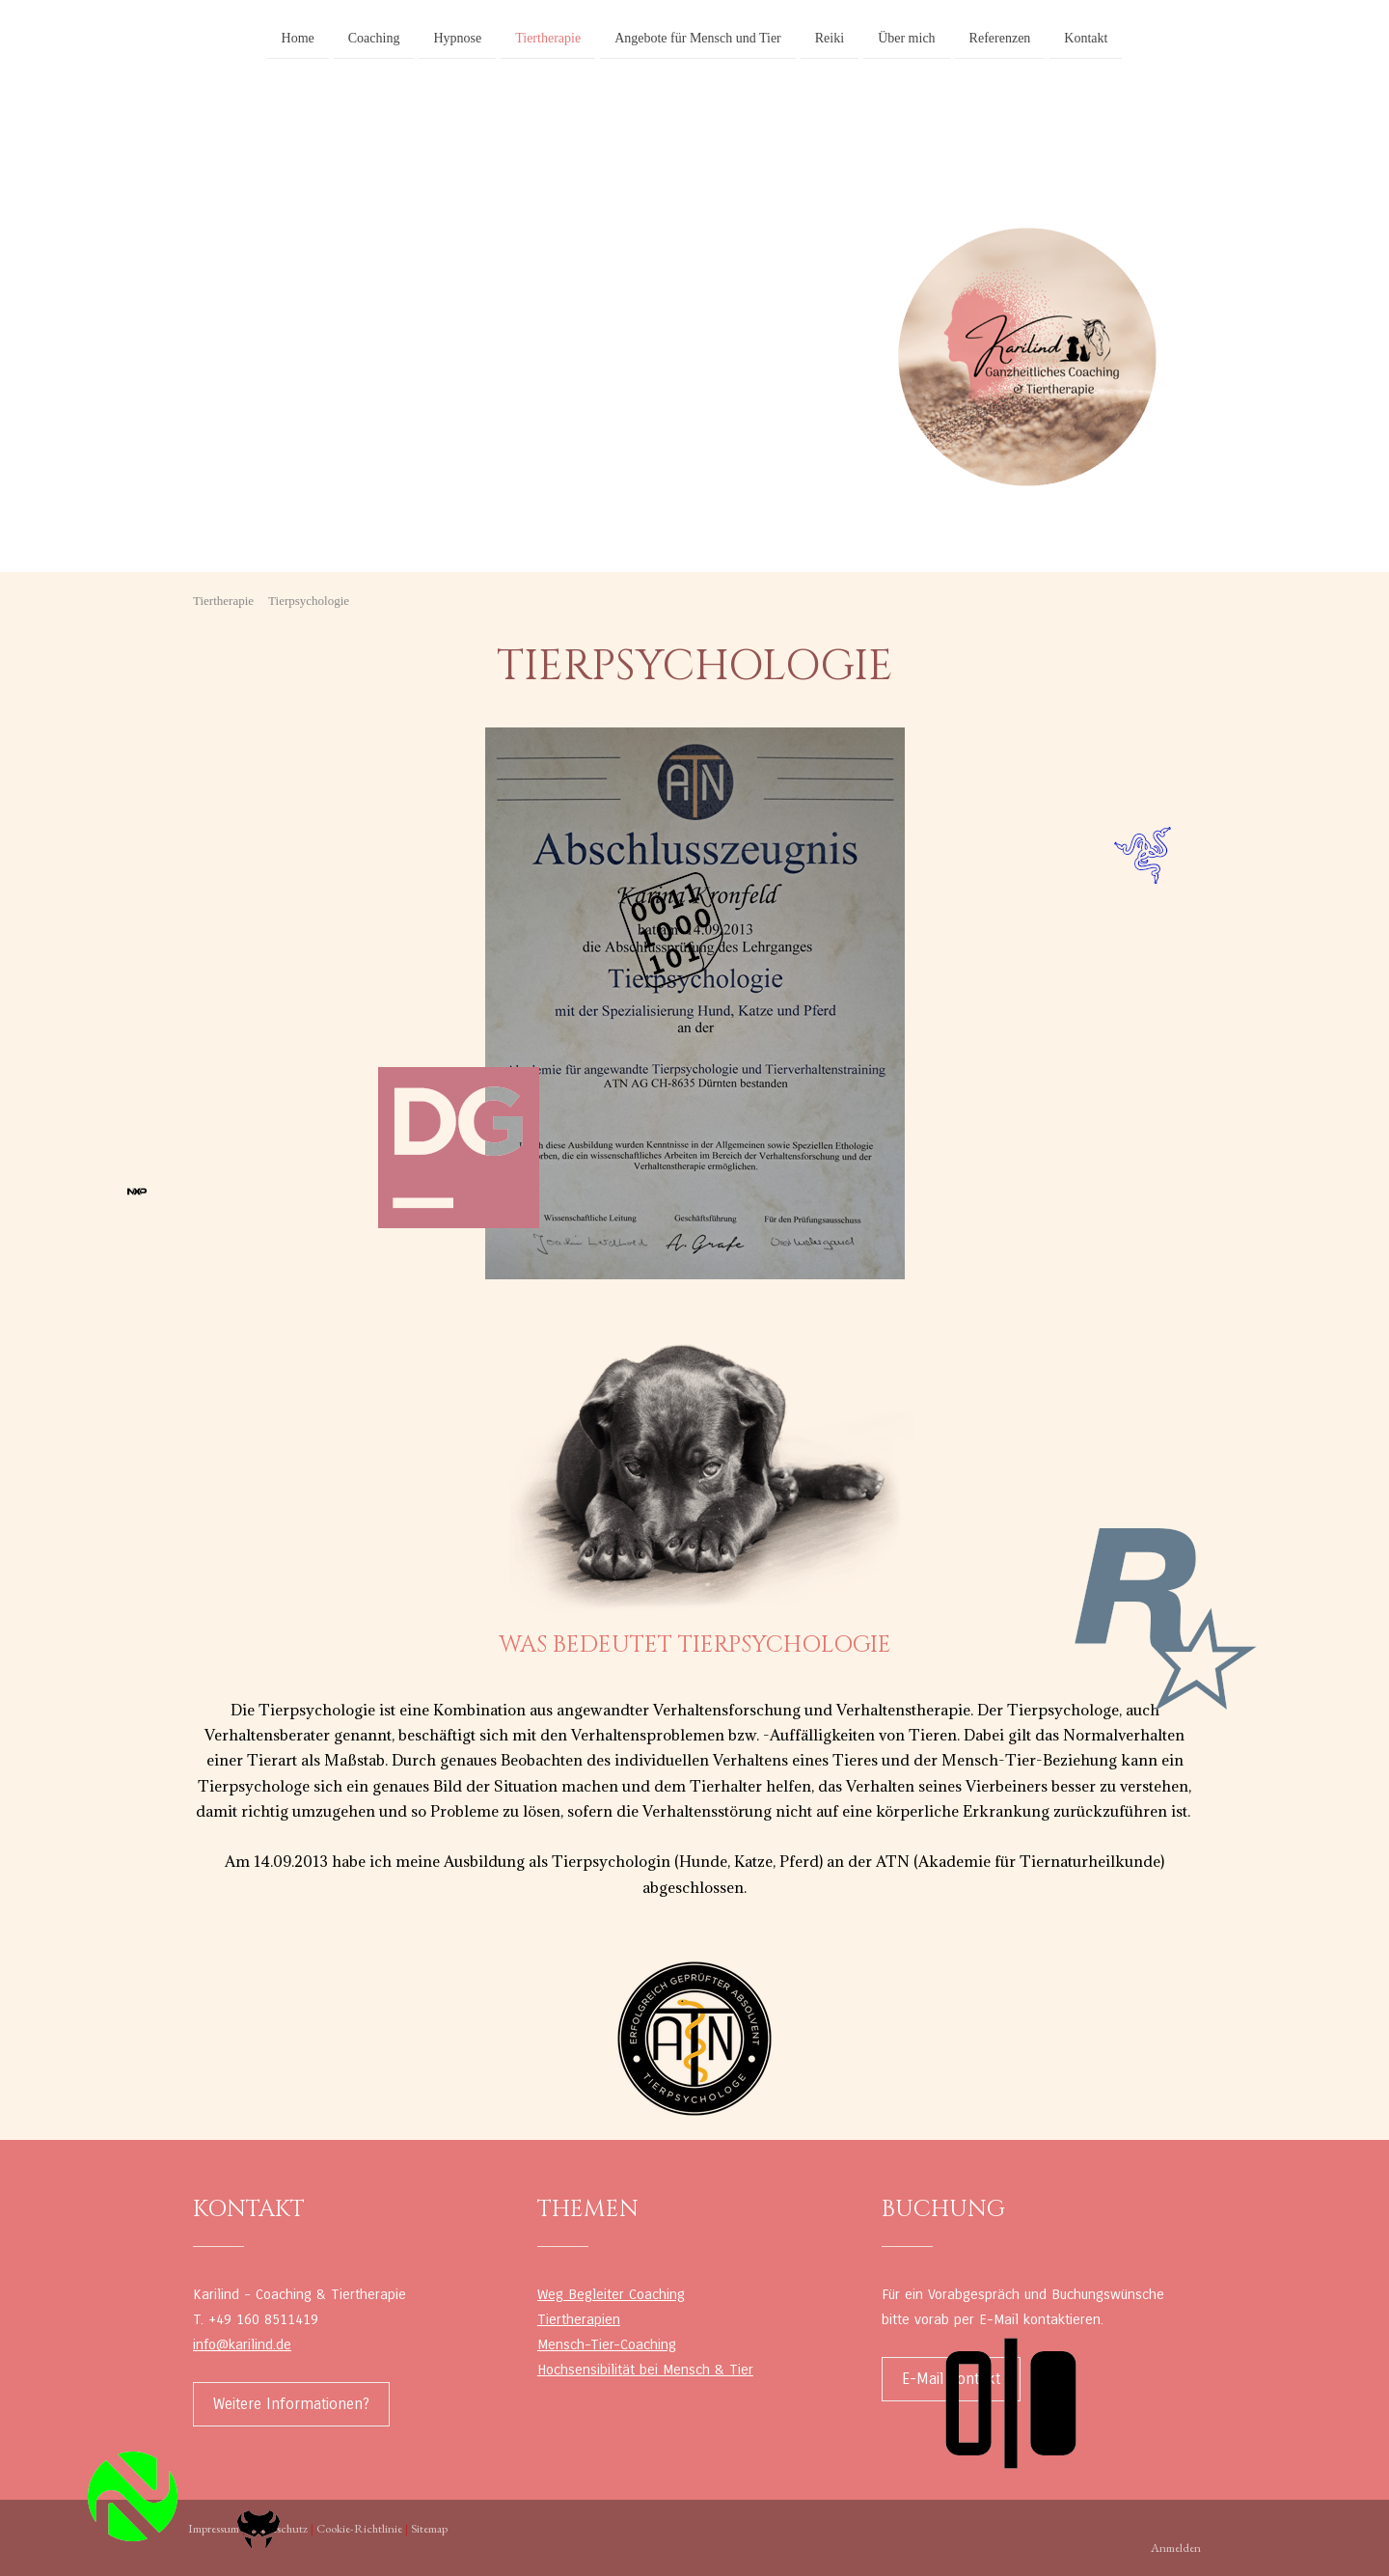  What do you see at coordinates (1165, 1619) in the screenshot?
I see `Rockstar Games company logo` at bounding box center [1165, 1619].